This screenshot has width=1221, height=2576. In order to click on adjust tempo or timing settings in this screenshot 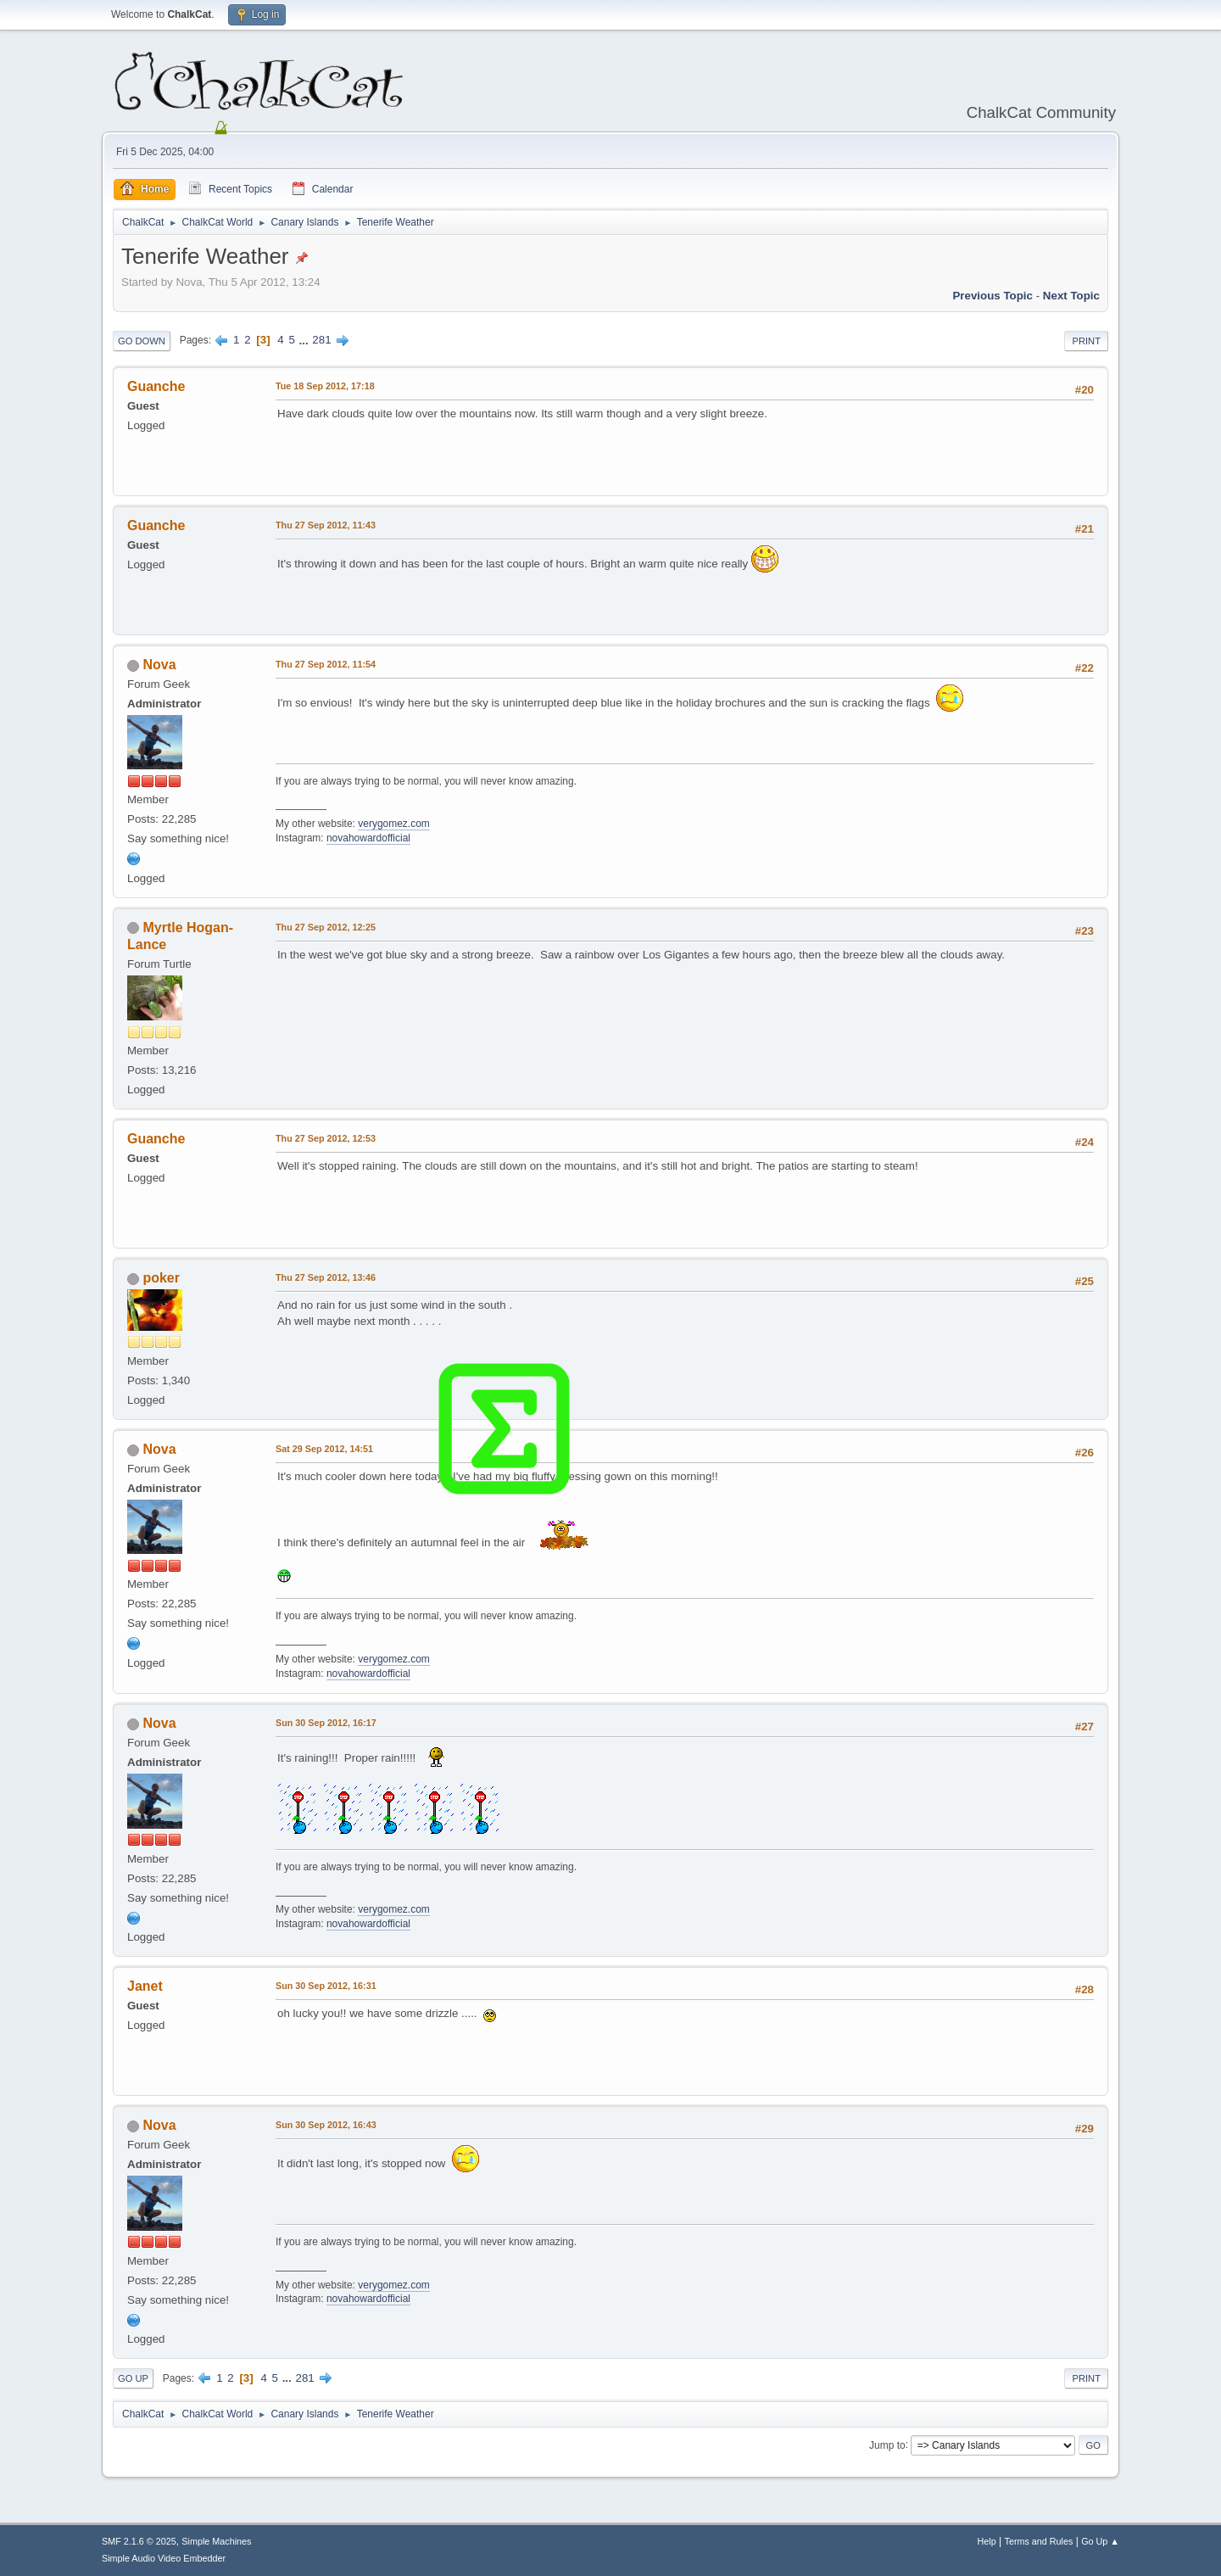, I will do `click(220, 127)`.